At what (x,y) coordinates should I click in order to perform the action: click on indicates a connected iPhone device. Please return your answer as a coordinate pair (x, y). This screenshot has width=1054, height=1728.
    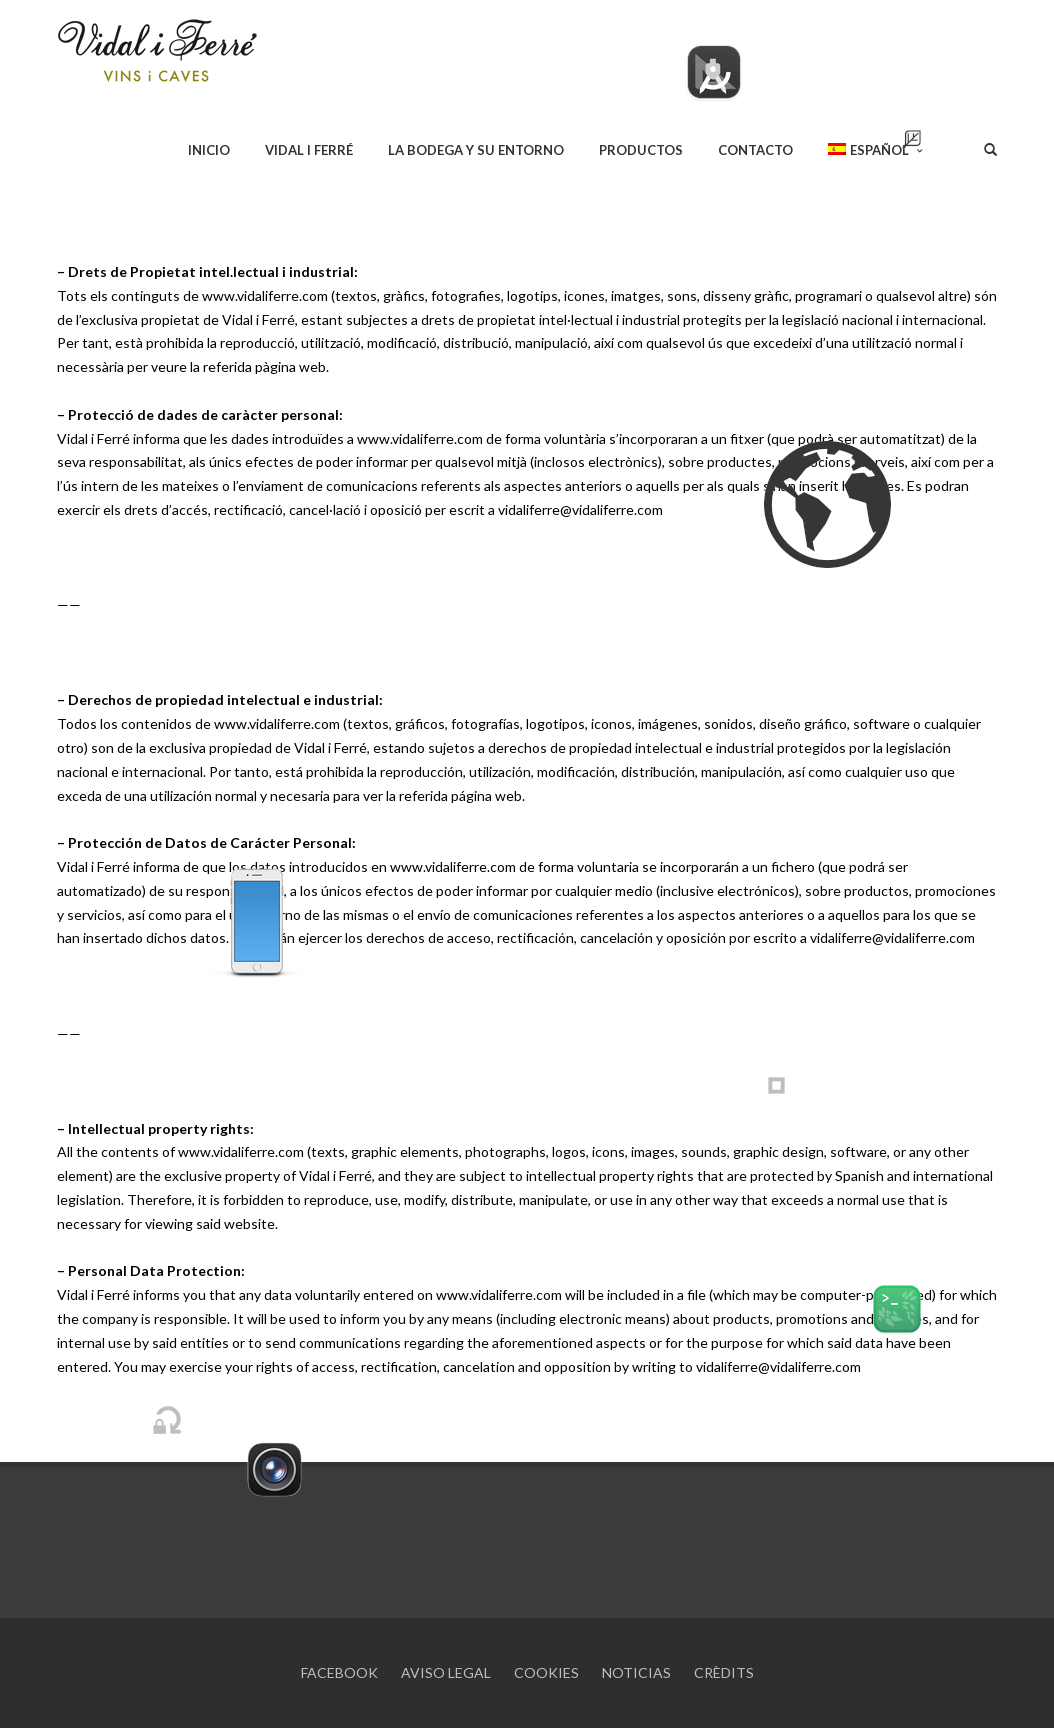
    Looking at the image, I should click on (257, 923).